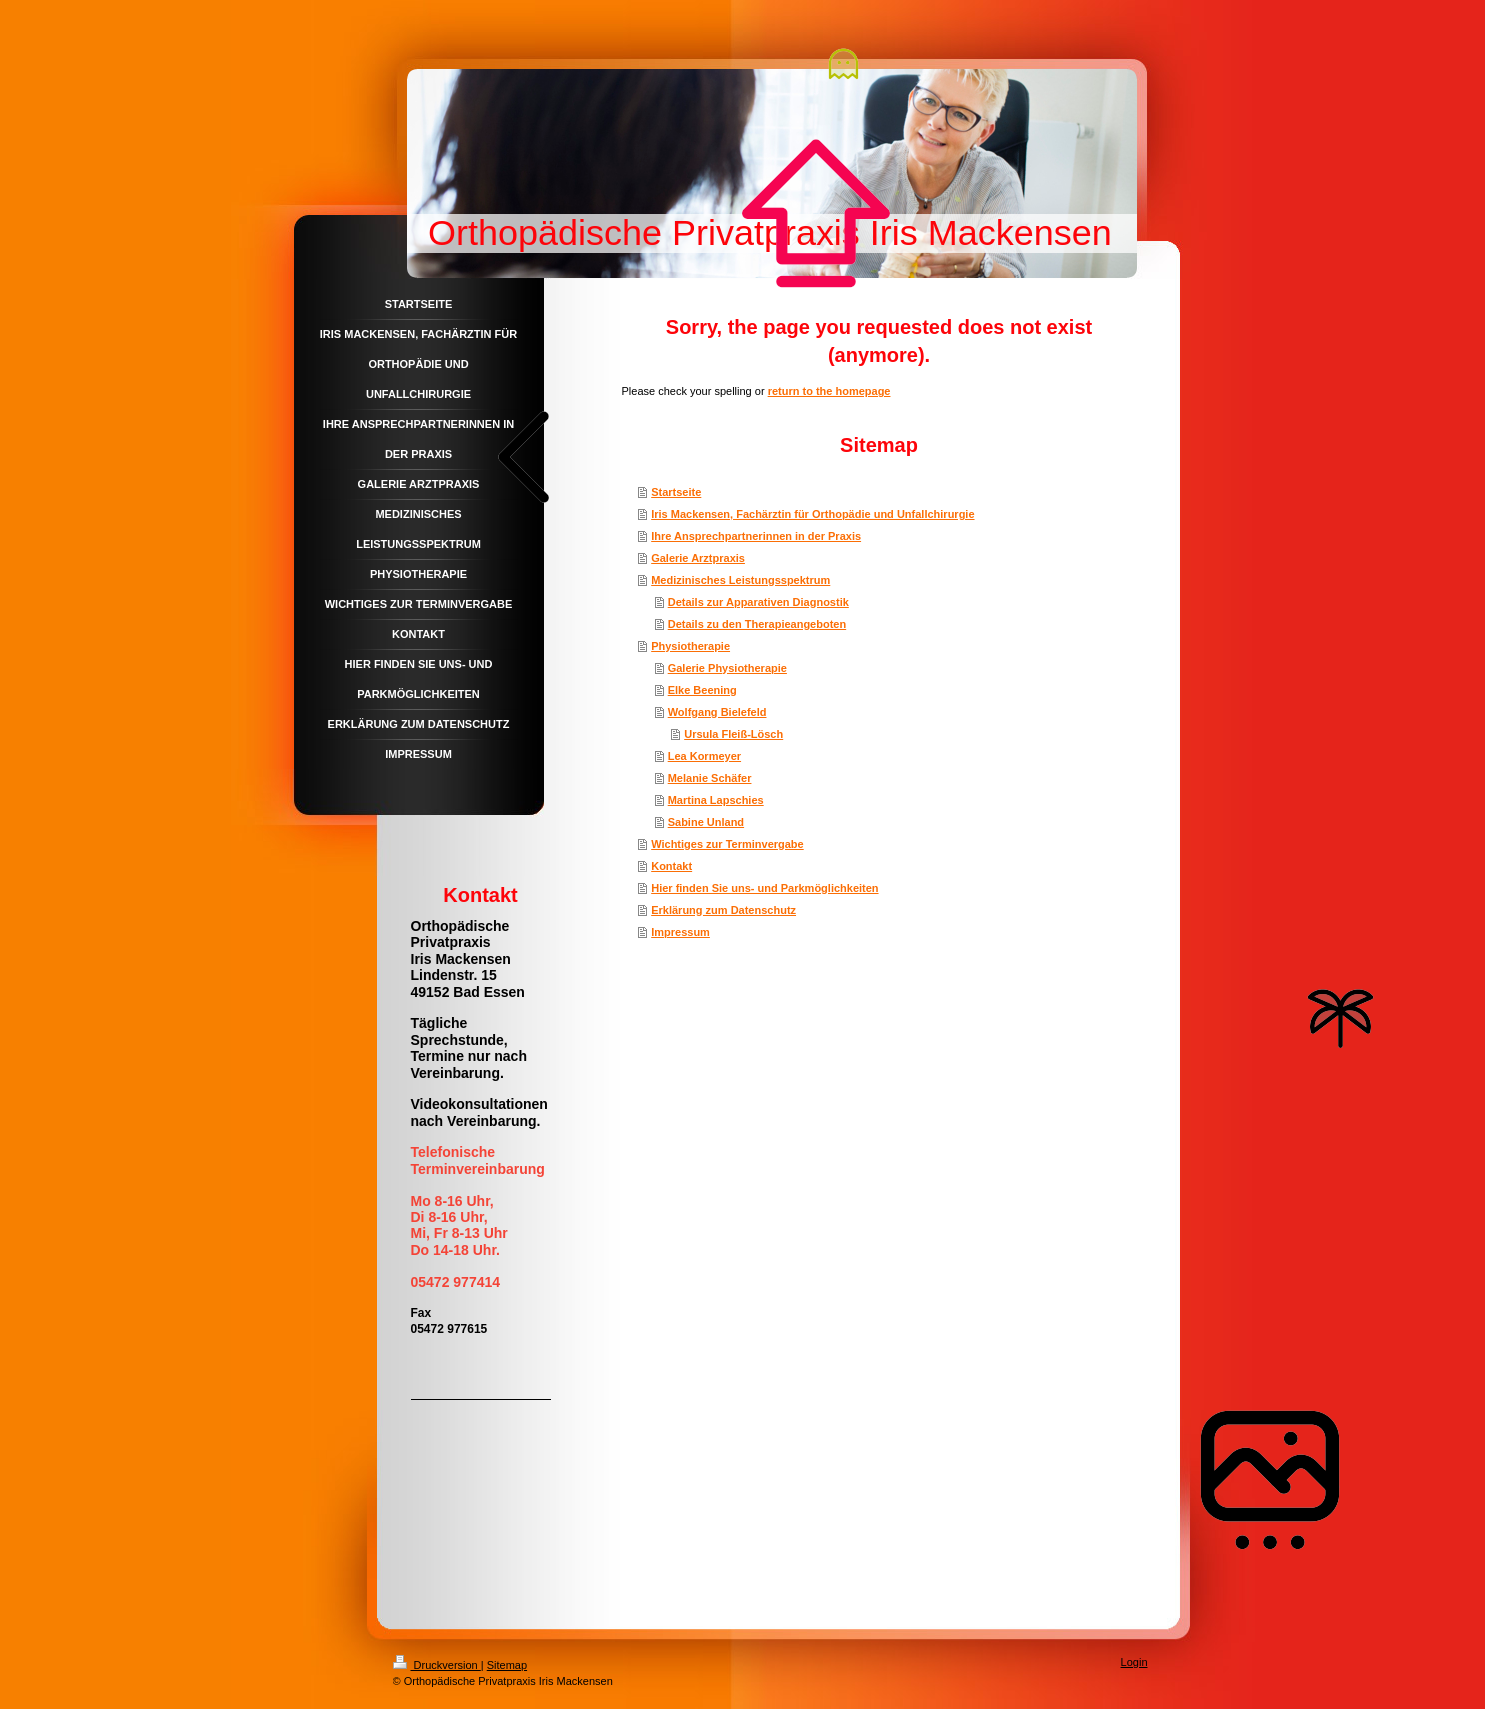 The height and width of the screenshot is (1709, 1485). I want to click on start a photo slideshow, so click(1270, 1480).